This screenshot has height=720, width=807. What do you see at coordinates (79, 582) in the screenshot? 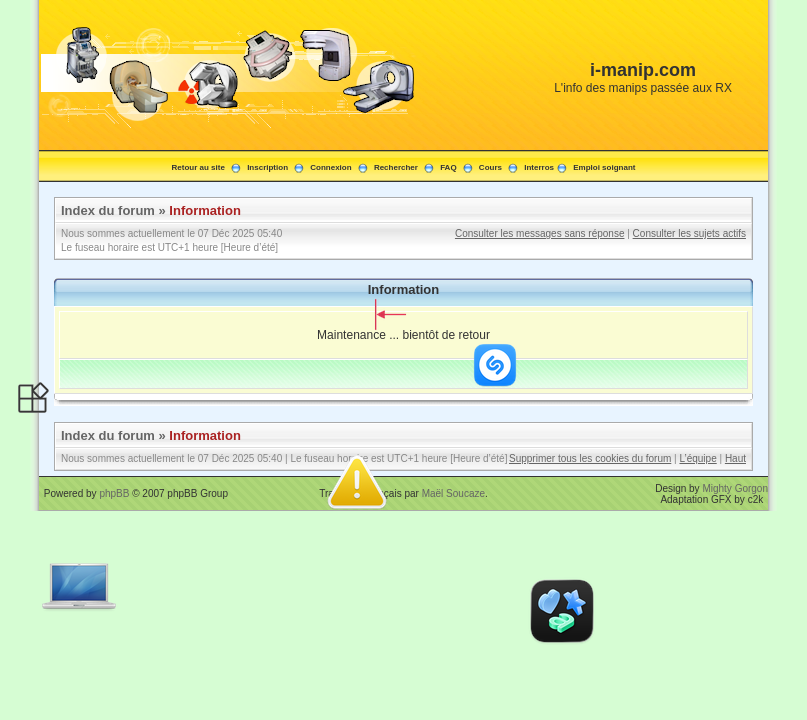
I see `represents a powerbook g4 12-inch laptop device` at bounding box center [79, 582].